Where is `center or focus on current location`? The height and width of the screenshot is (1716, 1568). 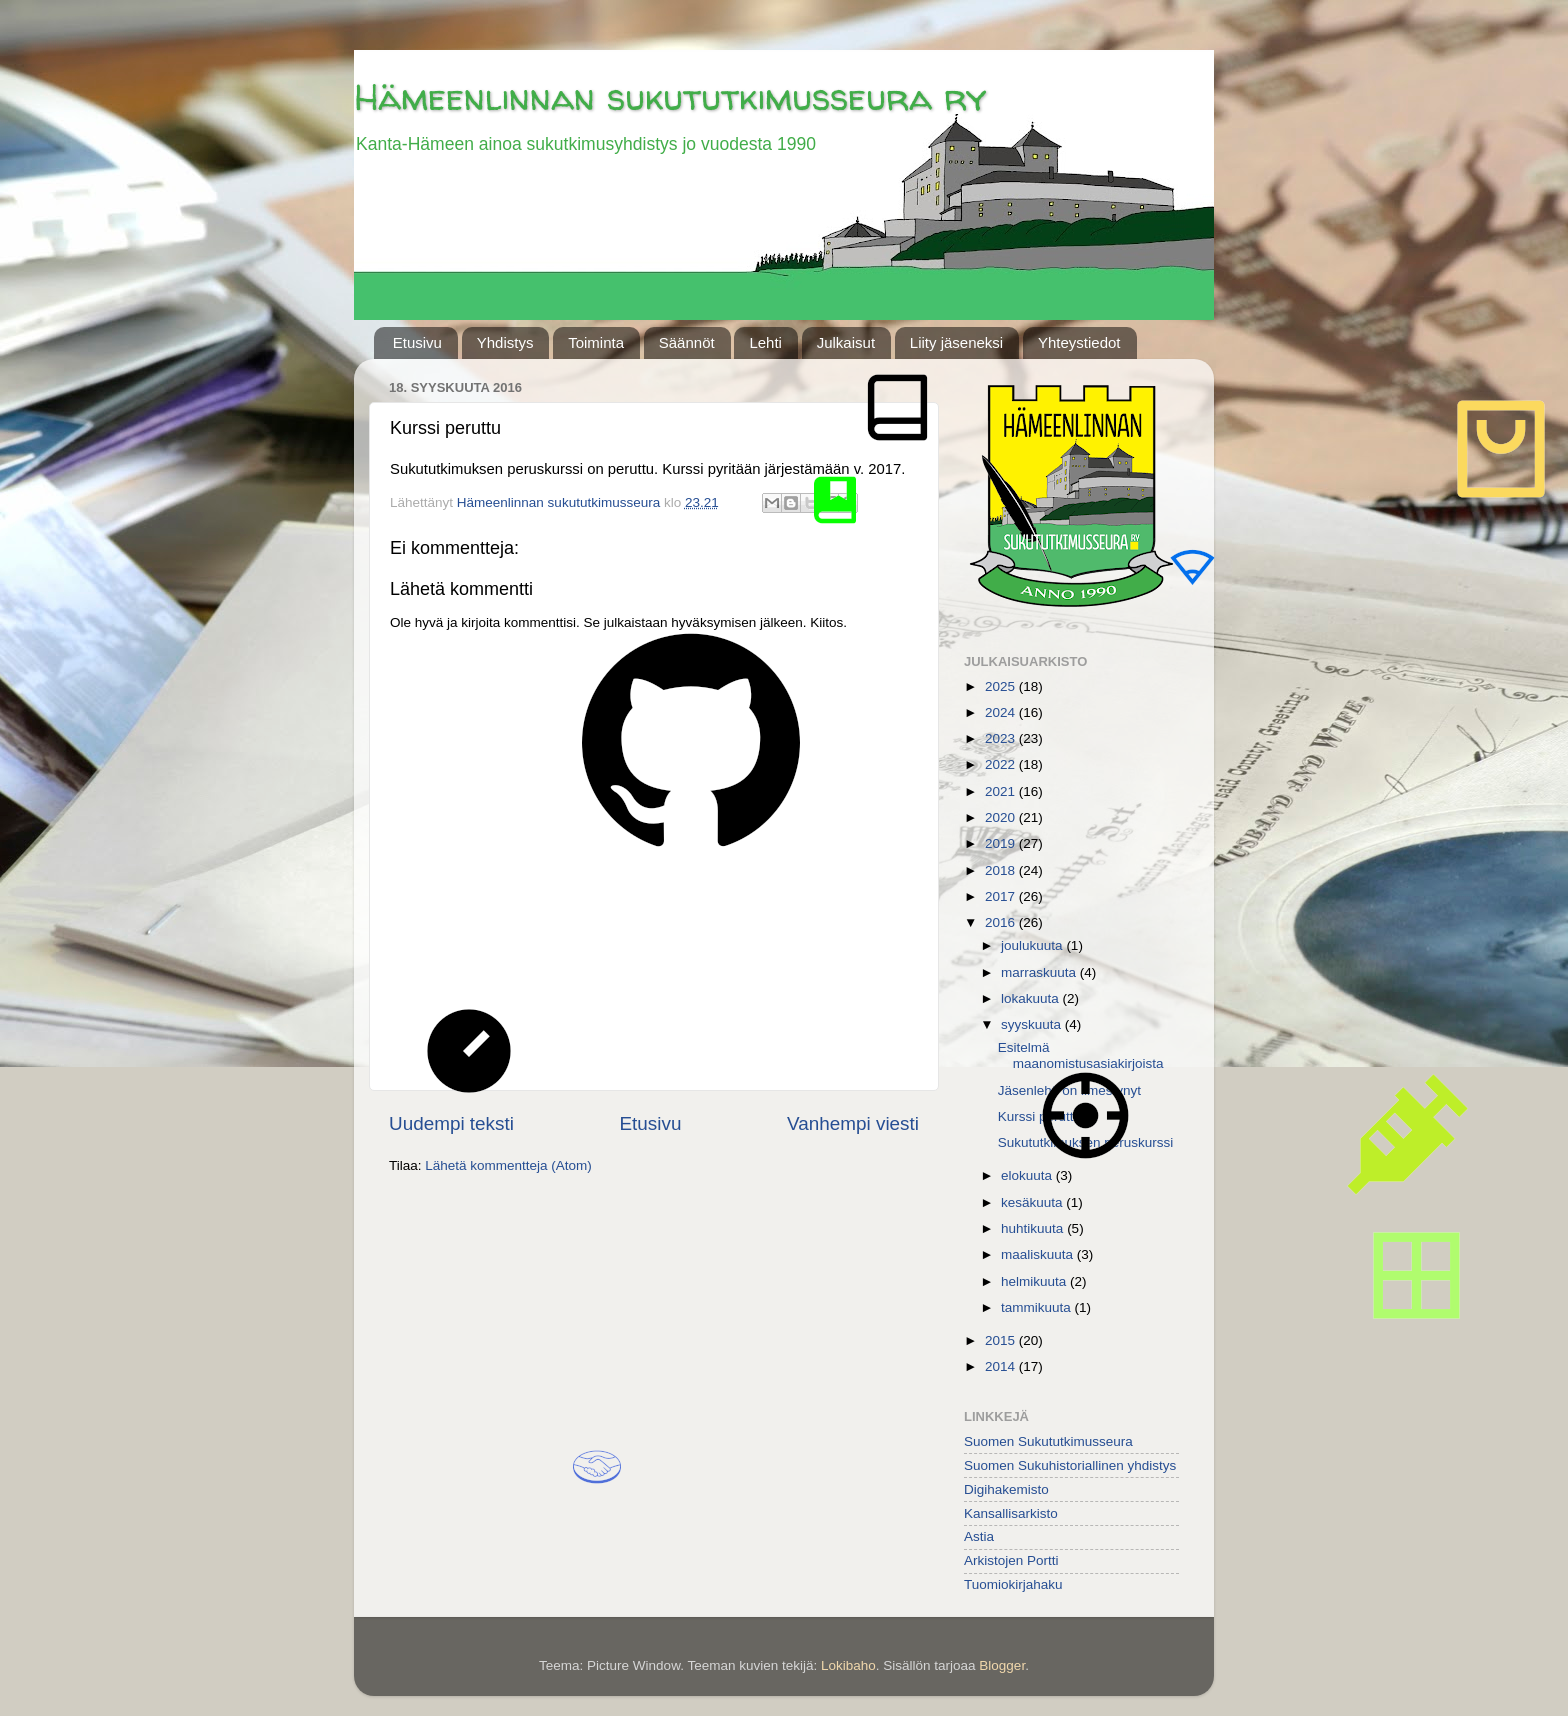
center or focus on current location is located at coordinates (1085, 1115).